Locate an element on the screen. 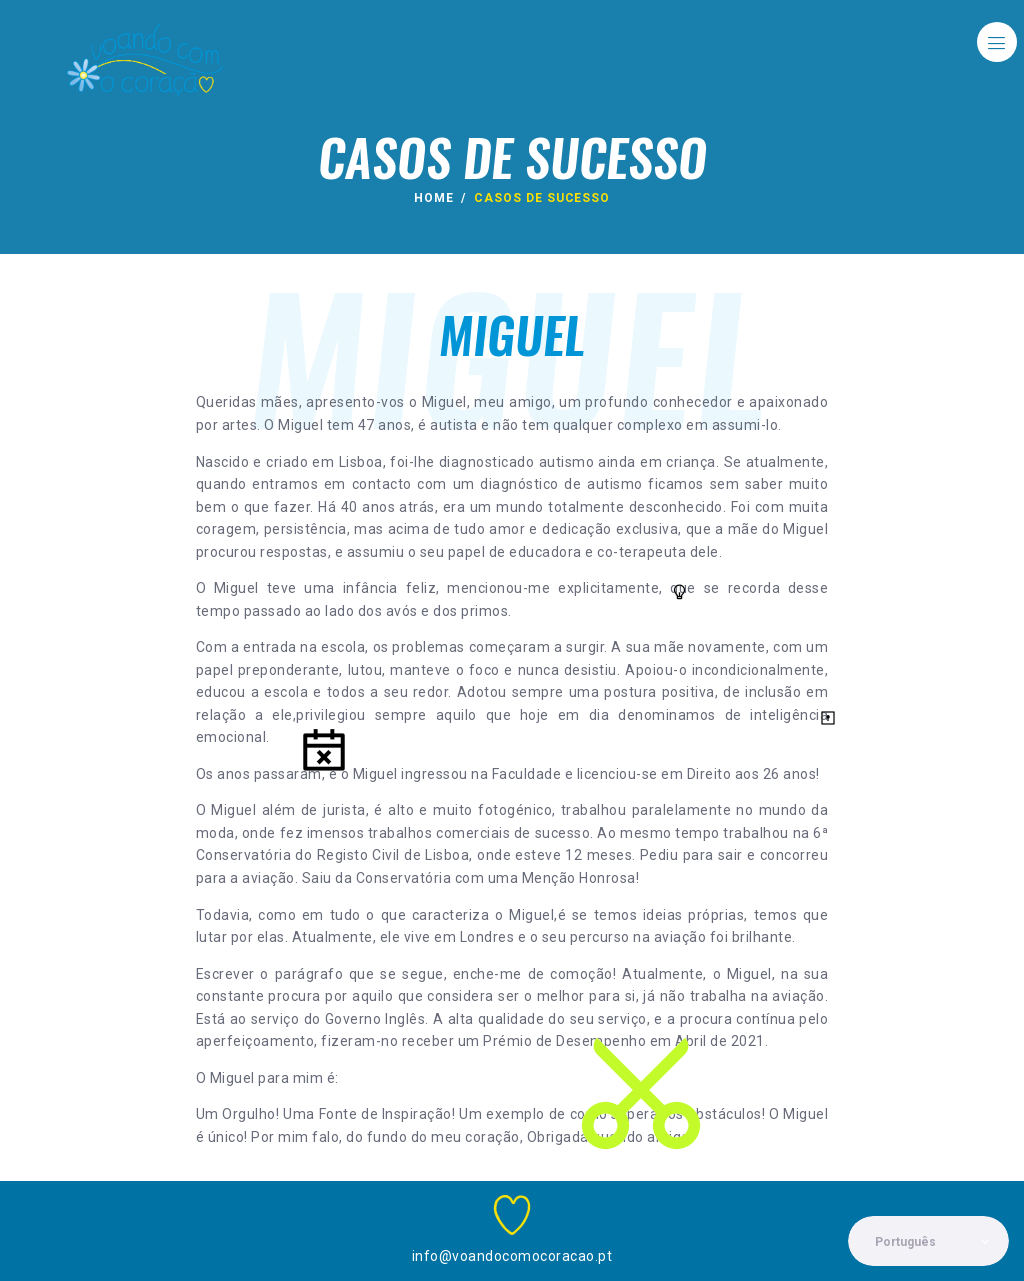 The width and height of the screenshot is (1024, 1281). view tips or helpful suggestions is located at coordinates (679, 591).